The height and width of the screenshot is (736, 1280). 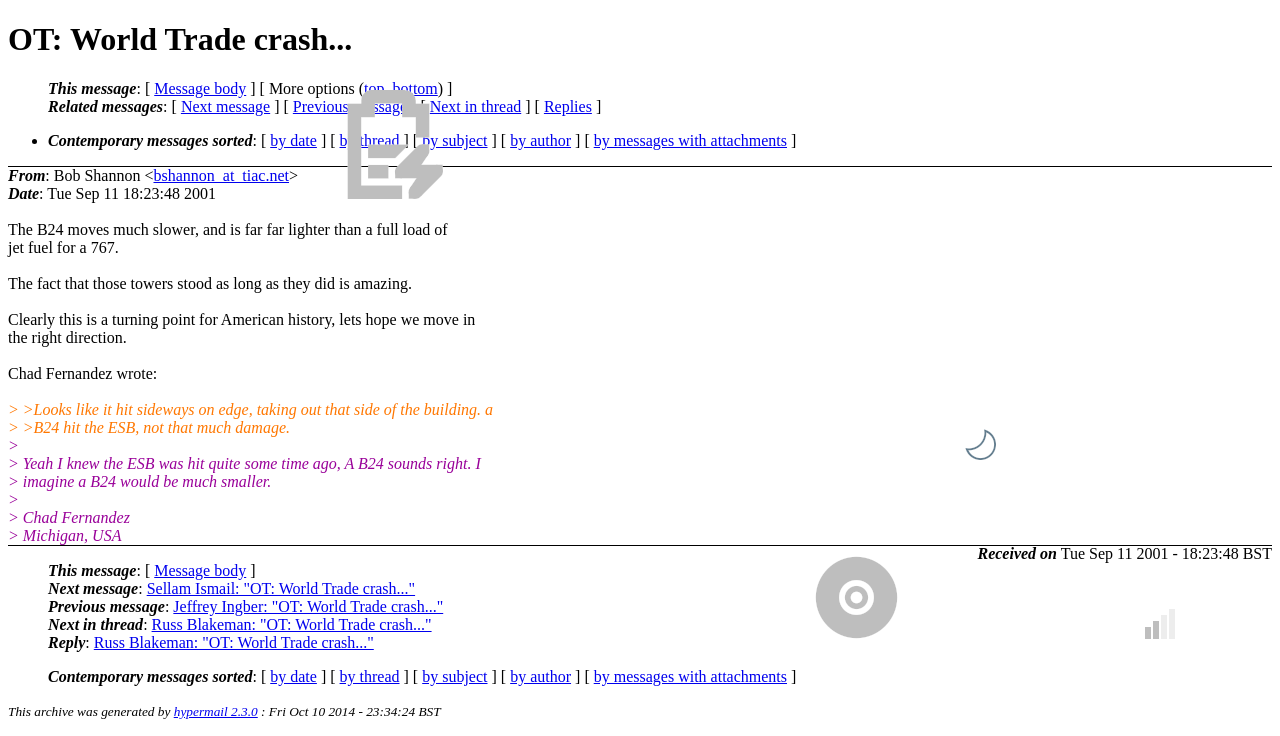 What do you see at coordinates (388, 144) in the screenshot?
I see `battery is charging with good charge level` at bounding box center [388, 144].